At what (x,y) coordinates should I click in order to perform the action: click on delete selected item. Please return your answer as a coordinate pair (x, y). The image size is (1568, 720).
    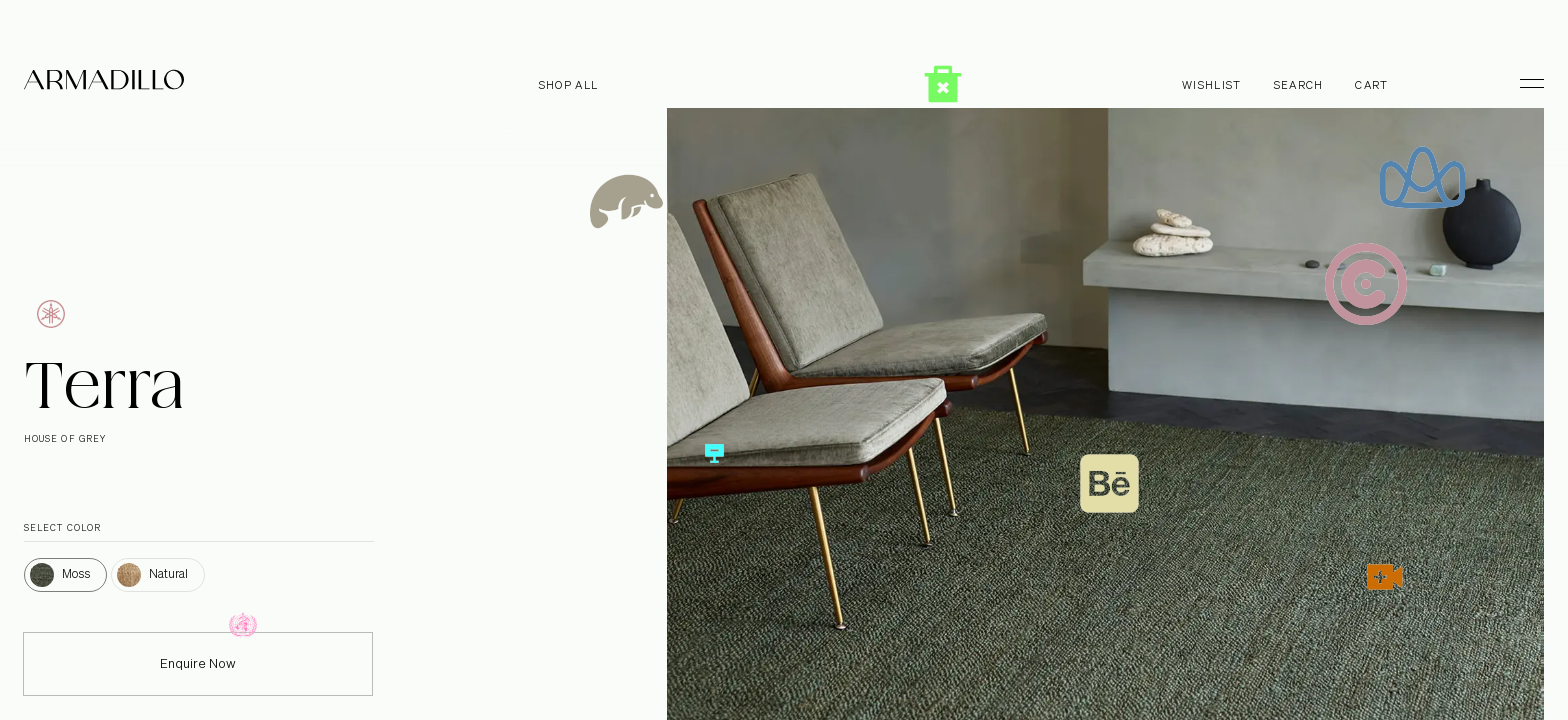
    Looking at the image, I should click on (943, 84).